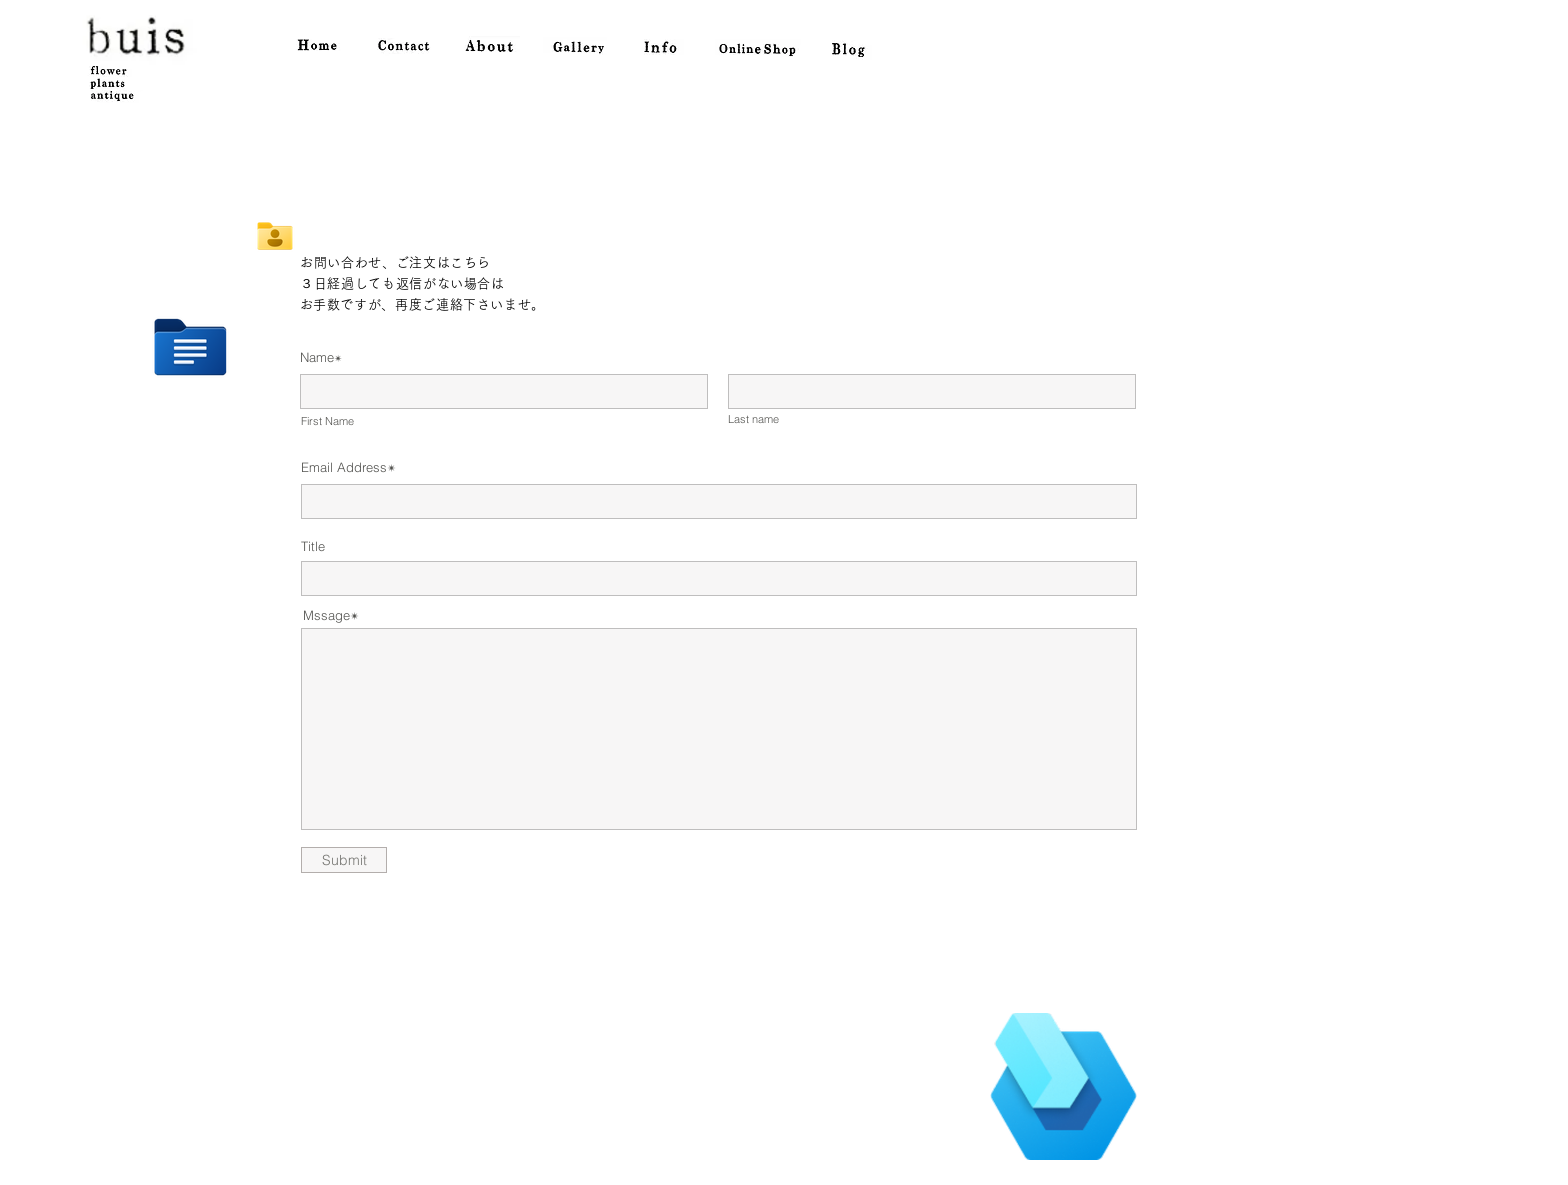  Describe the element at coordinates (190, 349) in the screenshot. I see `open google docs folder` at that location.